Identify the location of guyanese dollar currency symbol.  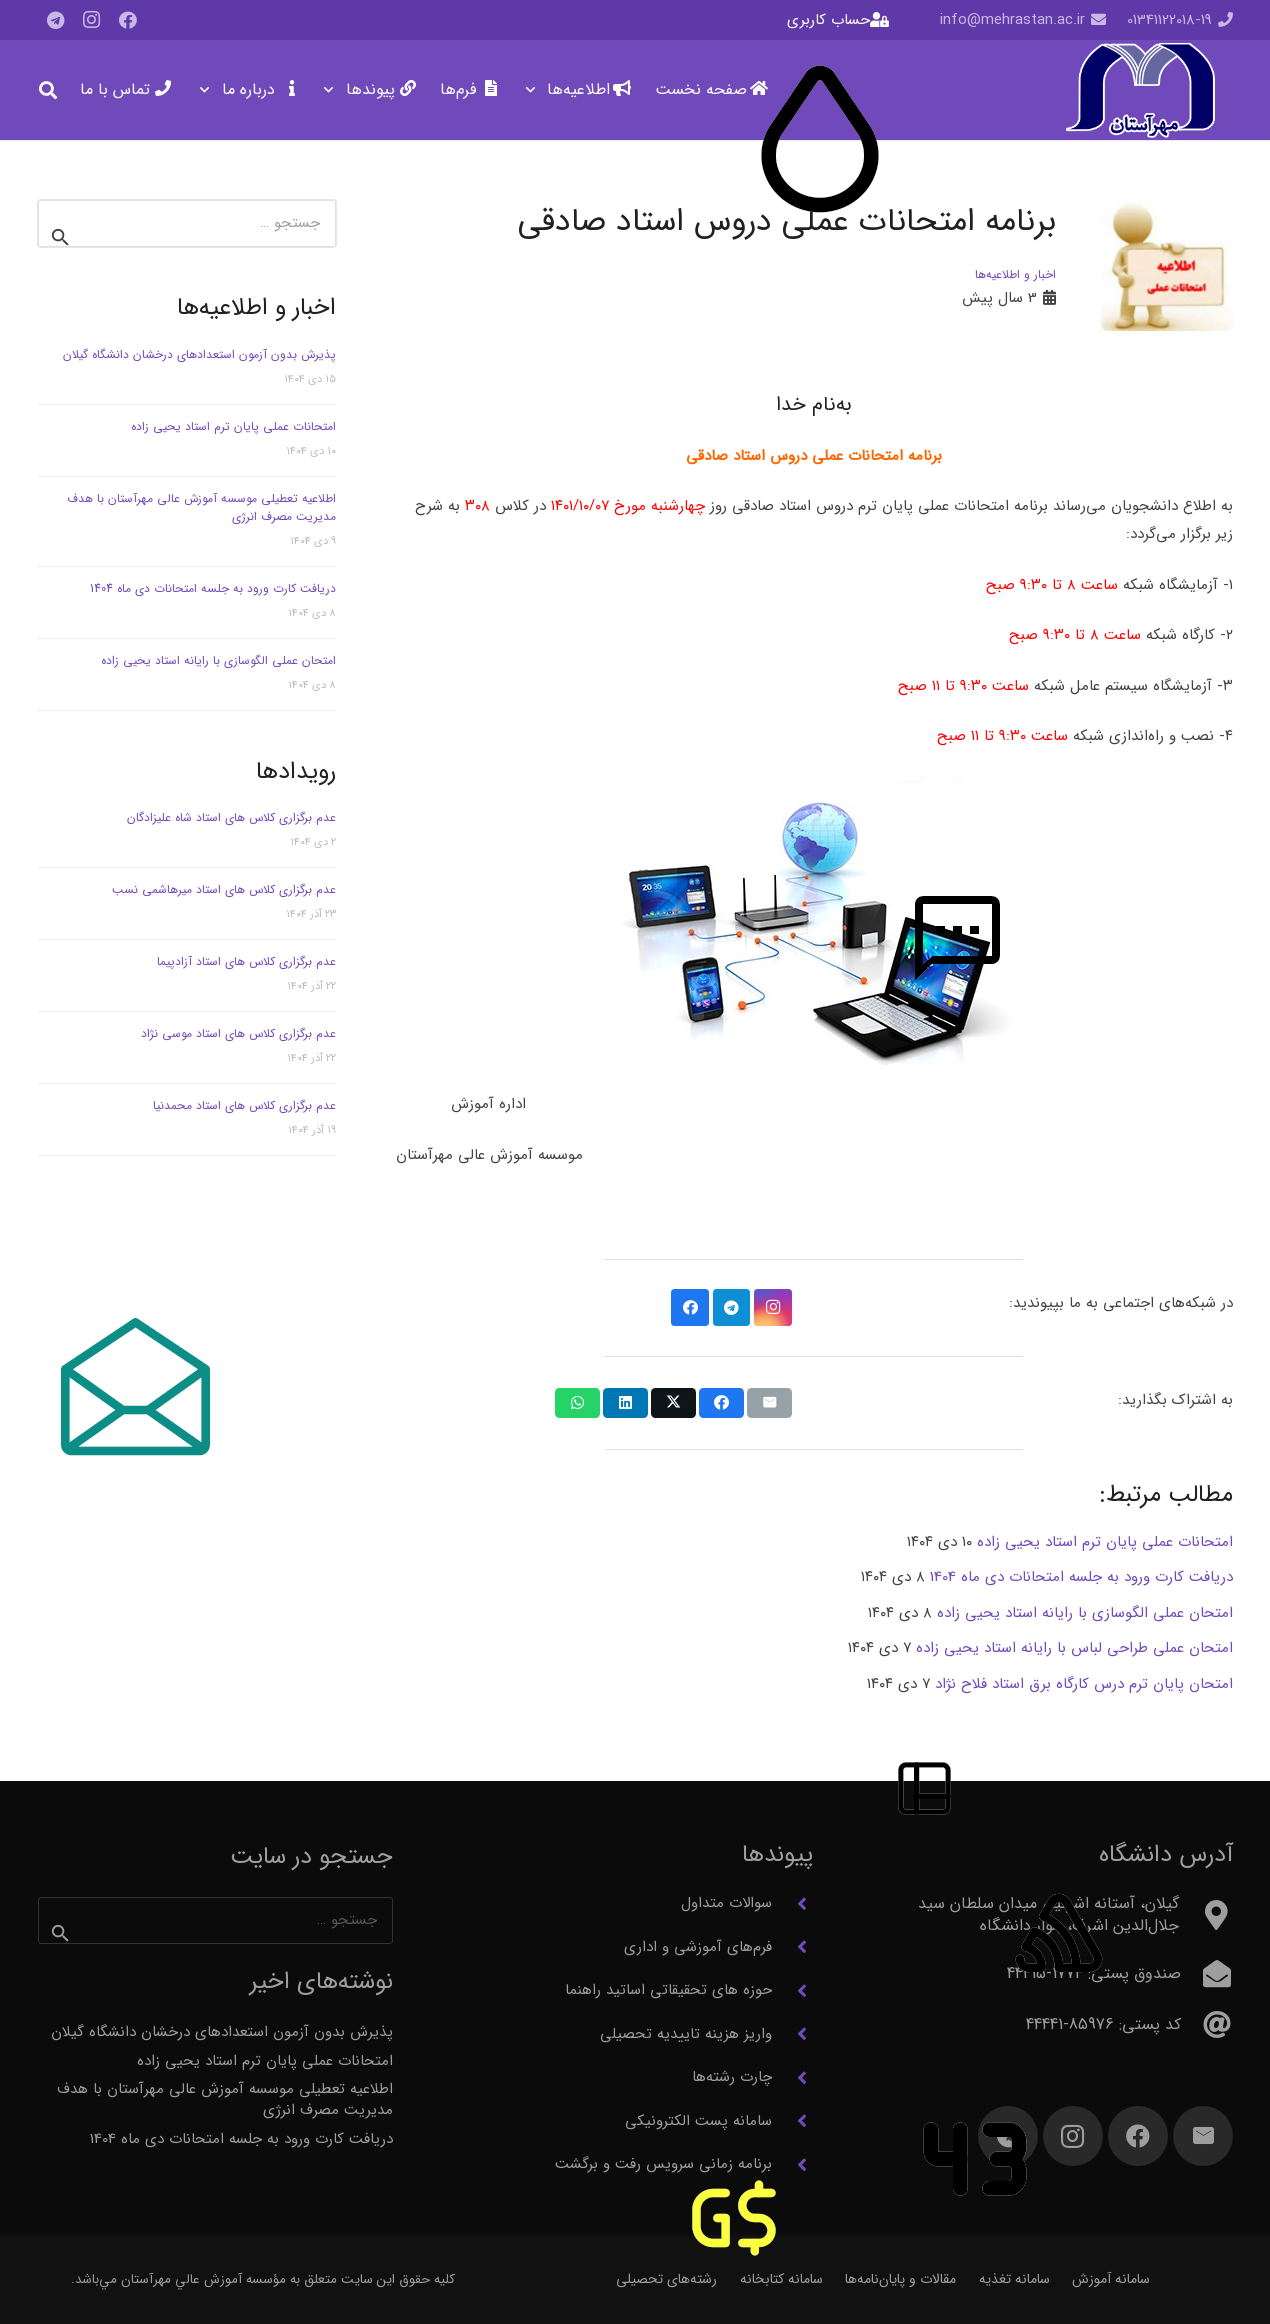
(734, 2218).